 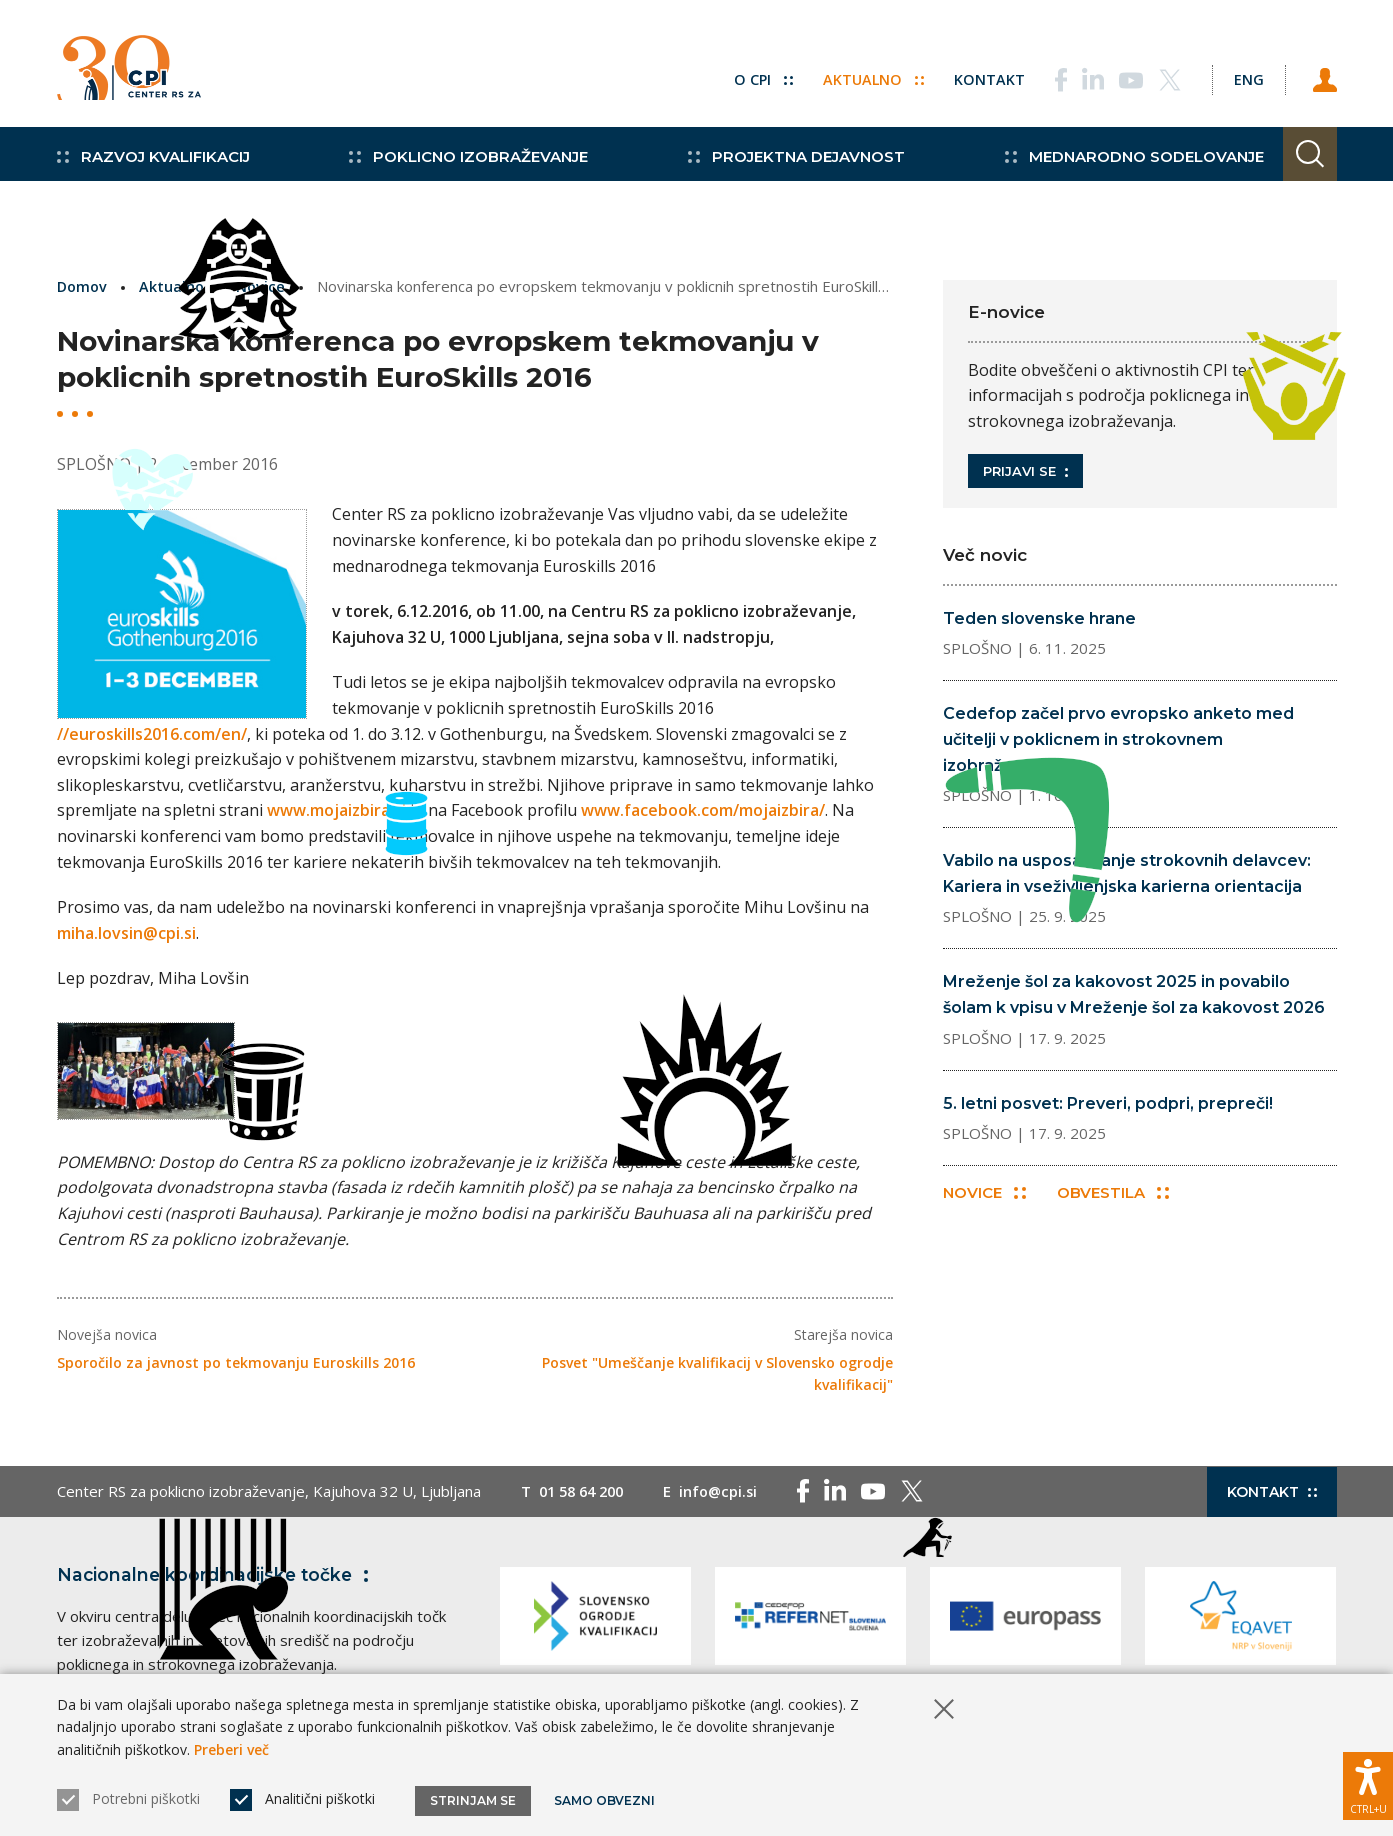 I want to click on indicates oil or fuel resources in a game inventory, so click(x=406, y=823).